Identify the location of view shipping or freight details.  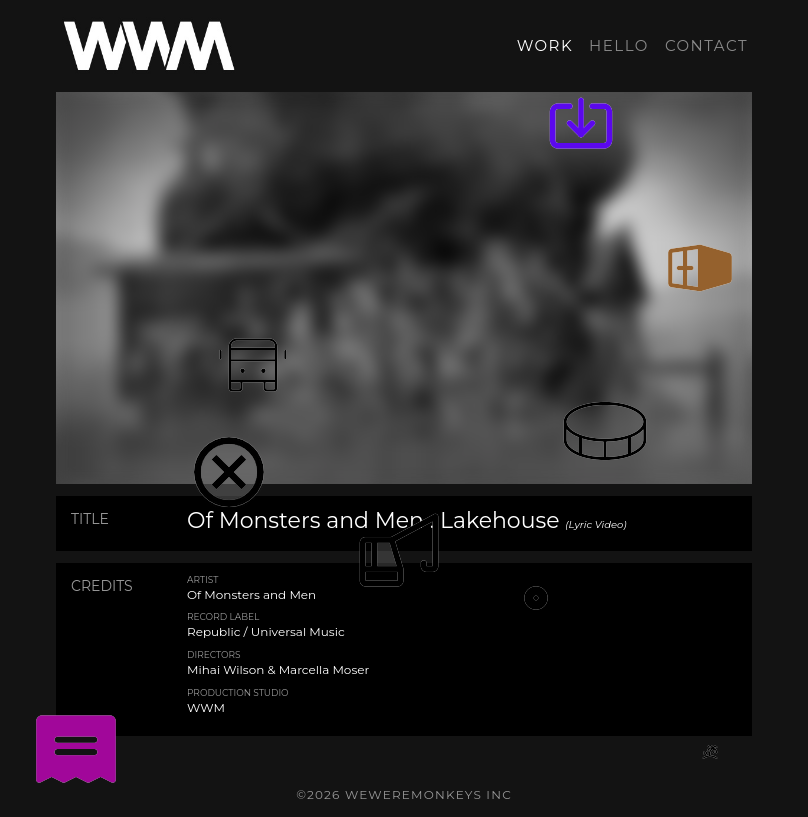
(700, 268).